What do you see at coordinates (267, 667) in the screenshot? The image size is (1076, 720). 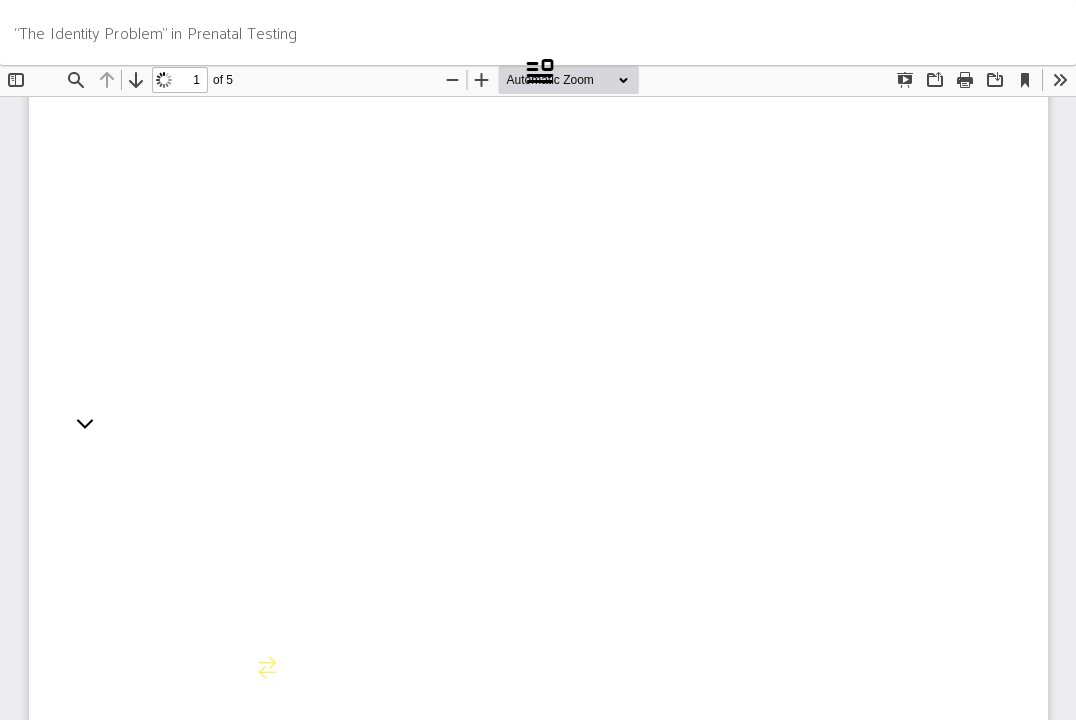 I see `swap or exchange items` at bounding box center [267, 667].